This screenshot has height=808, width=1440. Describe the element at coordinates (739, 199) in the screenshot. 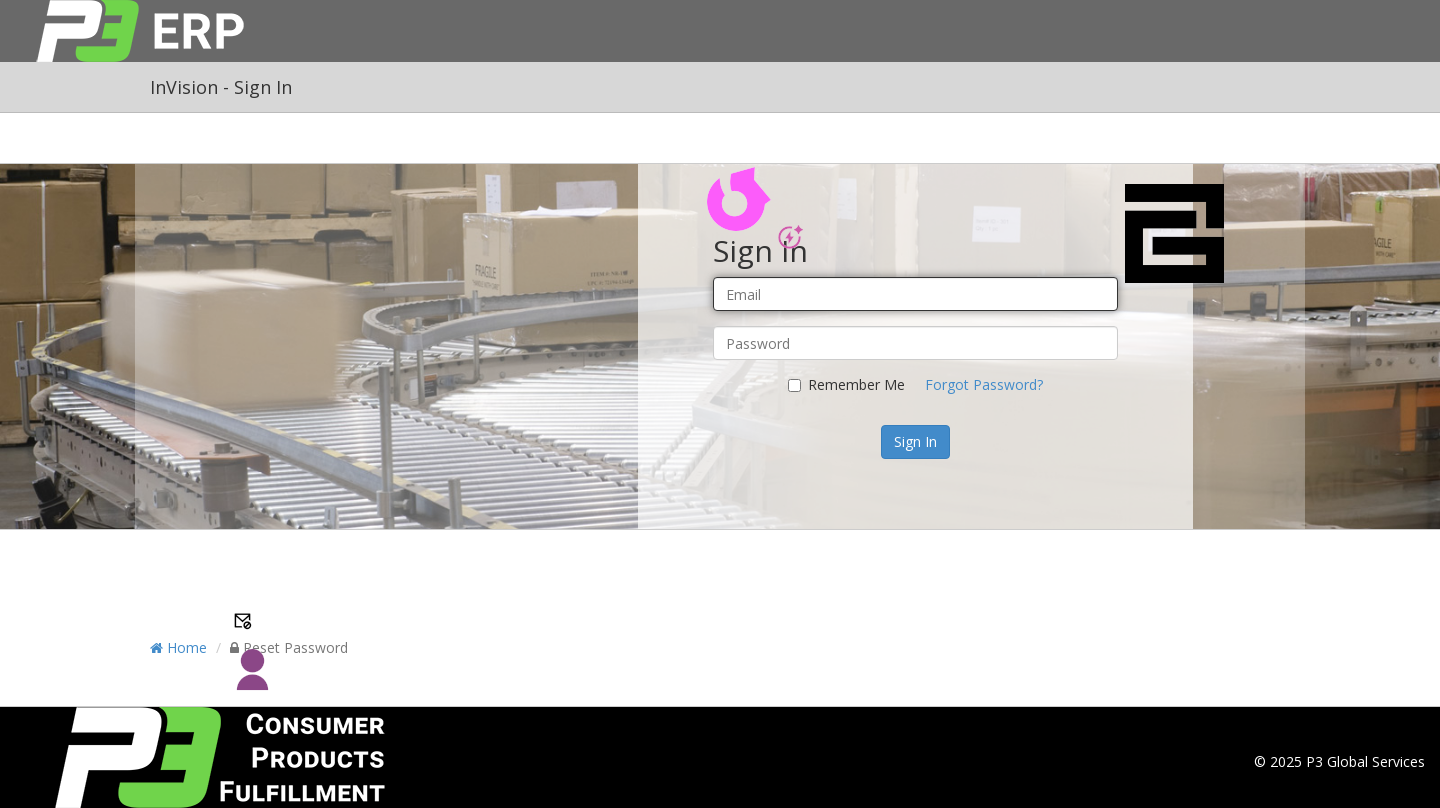

I see `visit the Headphone Zone website or store` at that location.